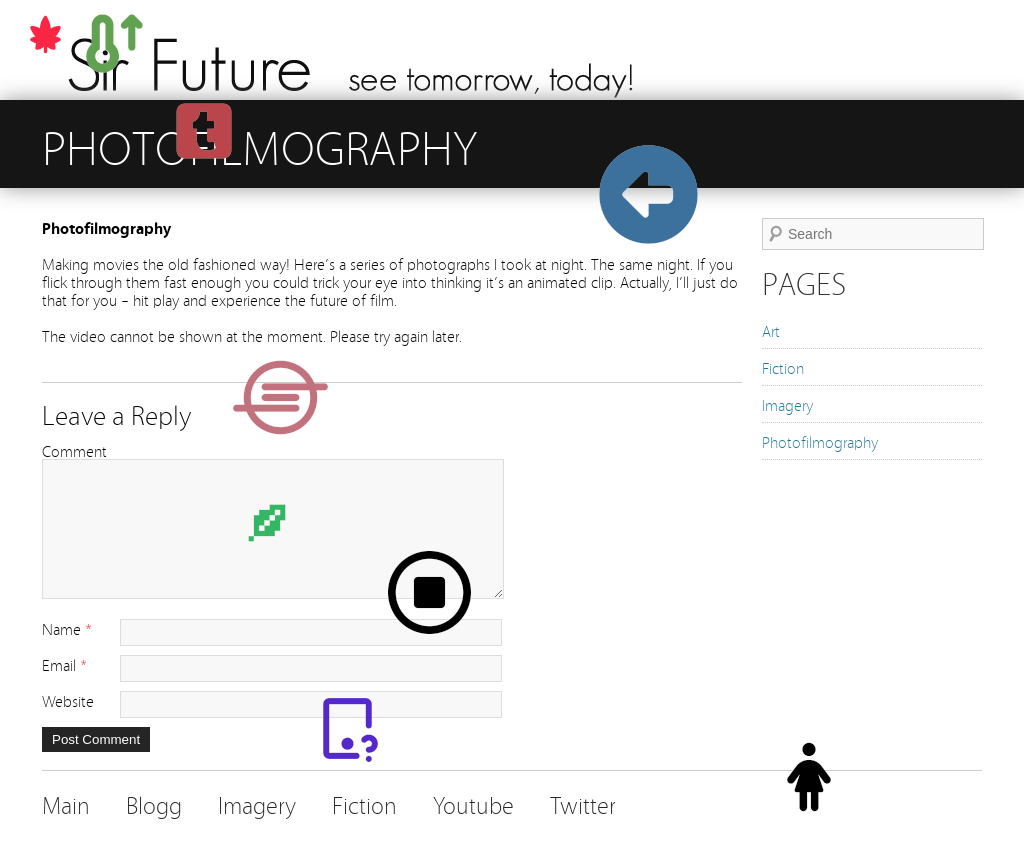  I want to click on go back to the previous screen, so click(648, 194).